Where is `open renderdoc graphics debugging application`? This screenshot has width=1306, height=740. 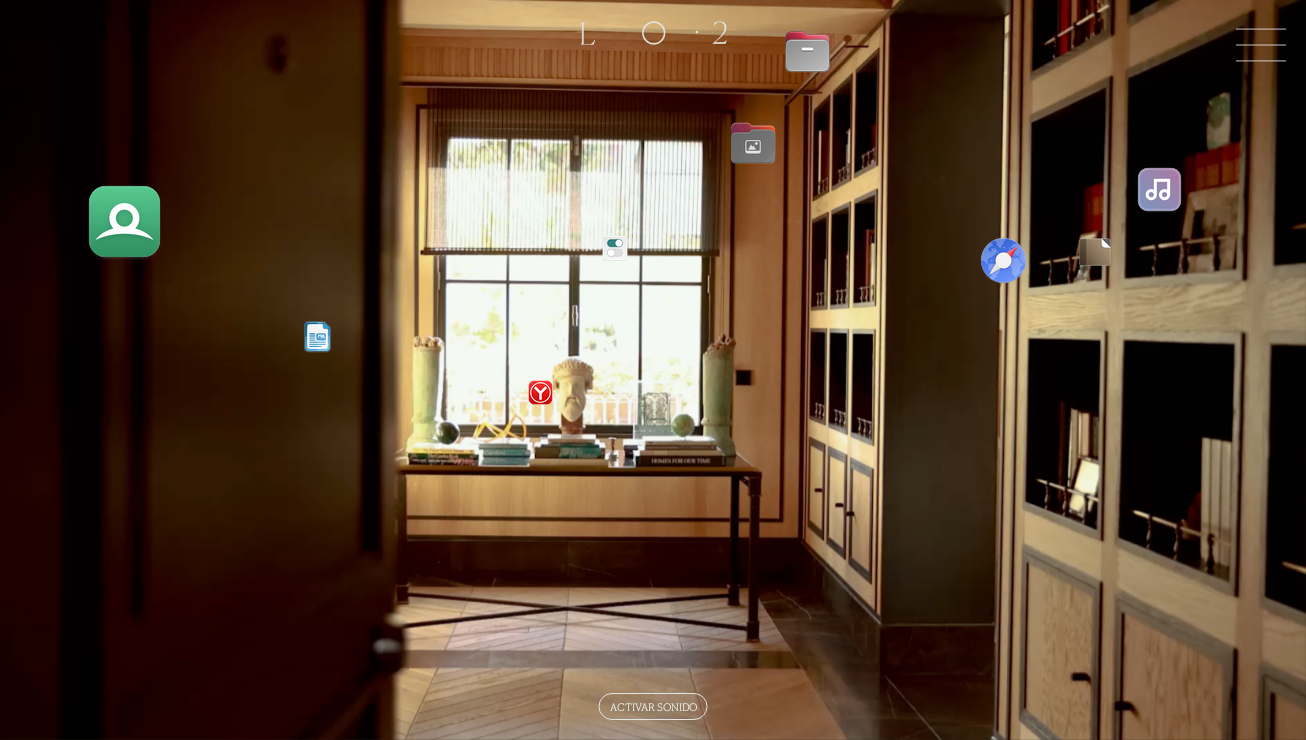 open renderdoc graphics debugging application is located at coordinates (124, 221).